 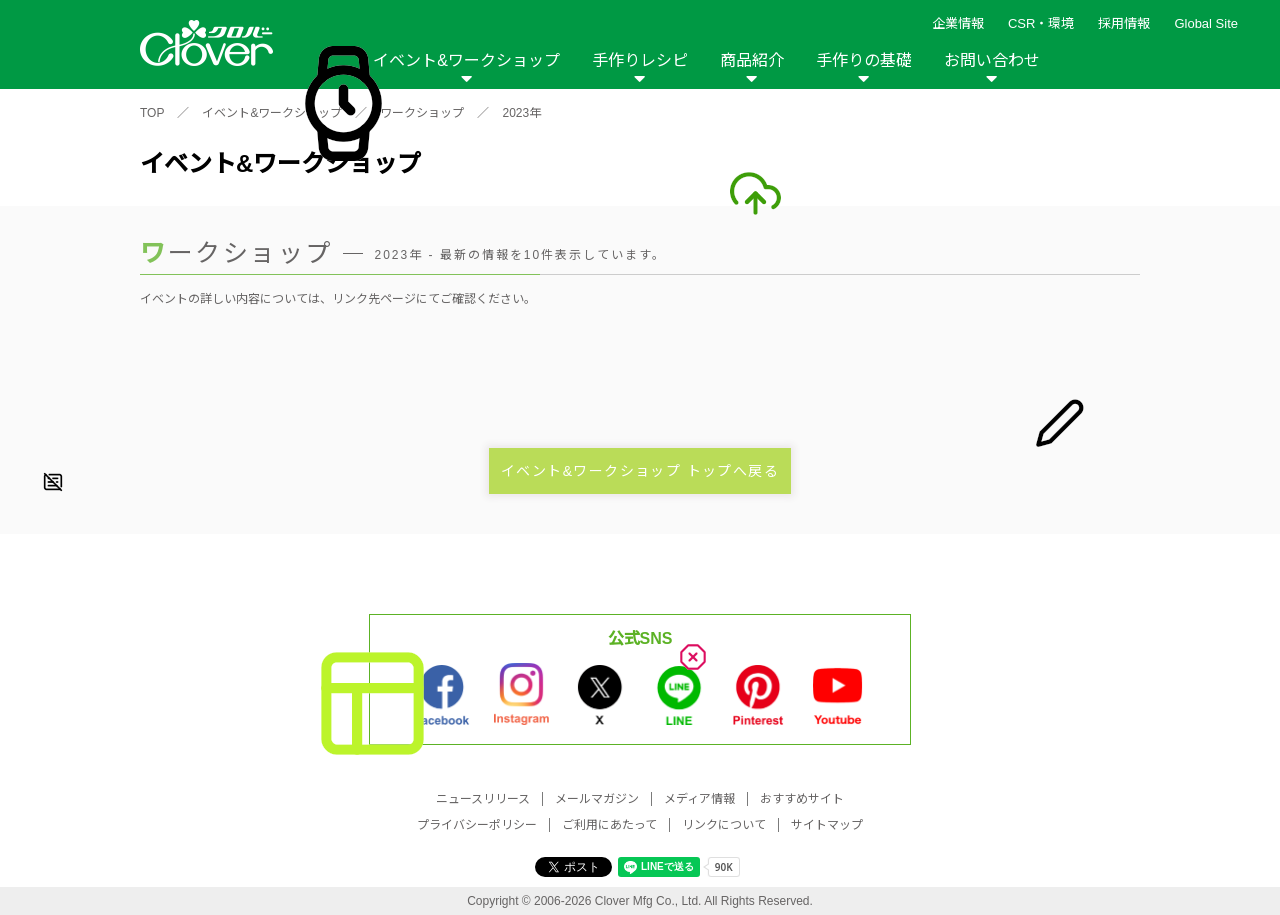 What do you see at coordinates (372, 703) in the screenshot?
I see `toggle sidebar and header panel layout` at bounding box center [372, 703].